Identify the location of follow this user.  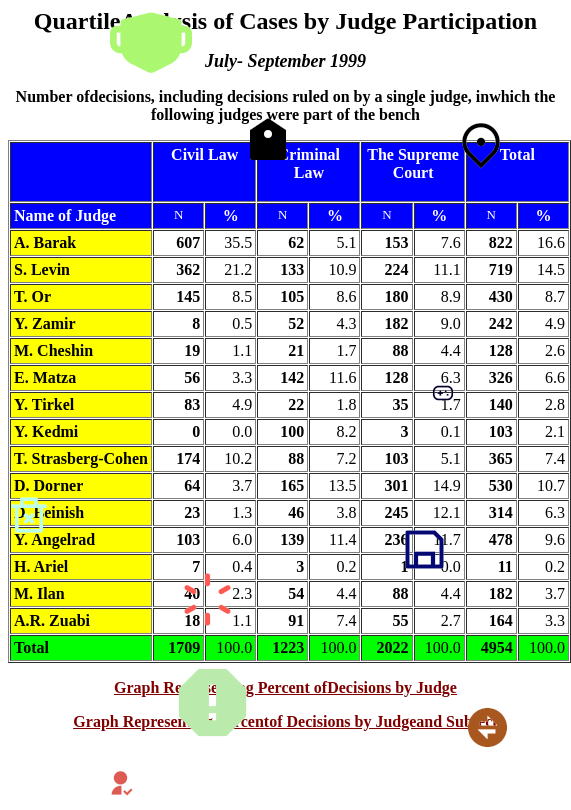
(120, 783).